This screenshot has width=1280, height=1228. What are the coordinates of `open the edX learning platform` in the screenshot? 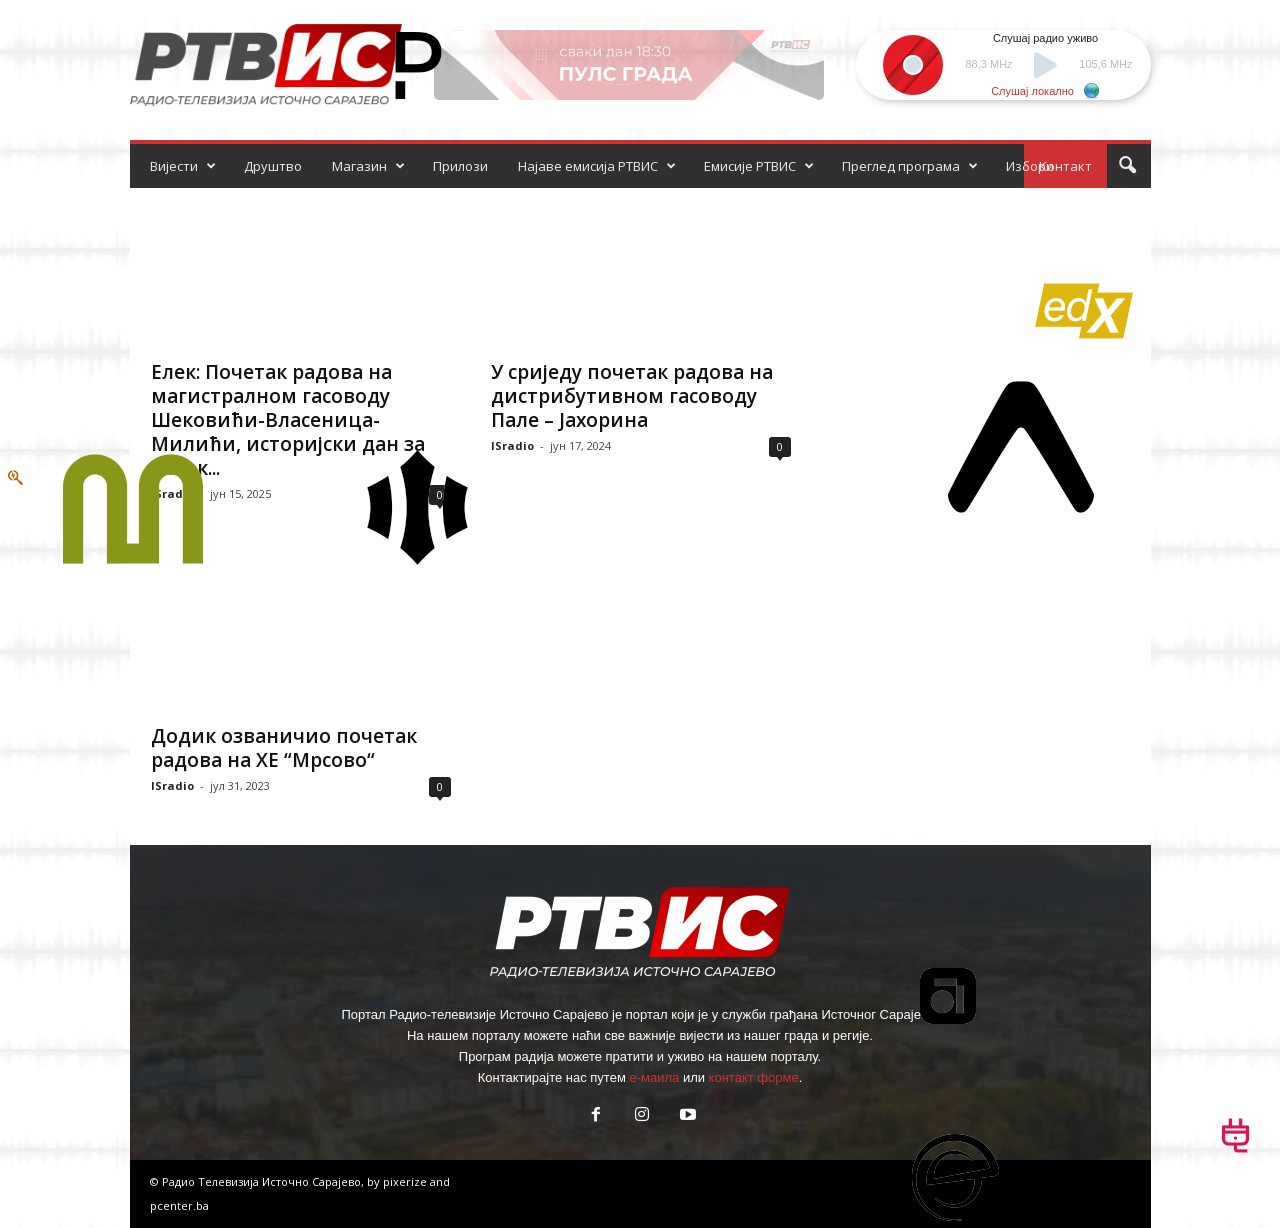 It's located at (1084, 311).